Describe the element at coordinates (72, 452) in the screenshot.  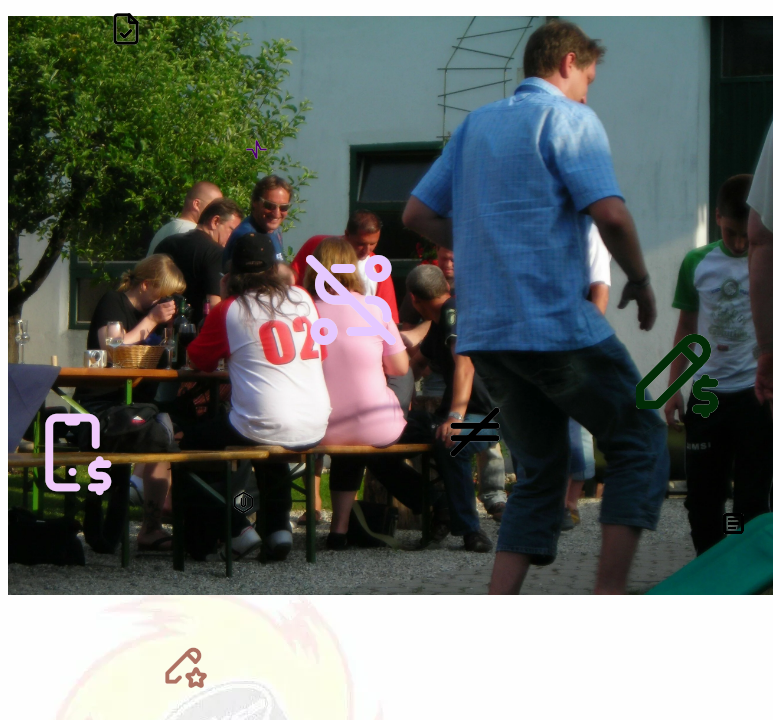
I see `mobile payment or banking app` at that location.